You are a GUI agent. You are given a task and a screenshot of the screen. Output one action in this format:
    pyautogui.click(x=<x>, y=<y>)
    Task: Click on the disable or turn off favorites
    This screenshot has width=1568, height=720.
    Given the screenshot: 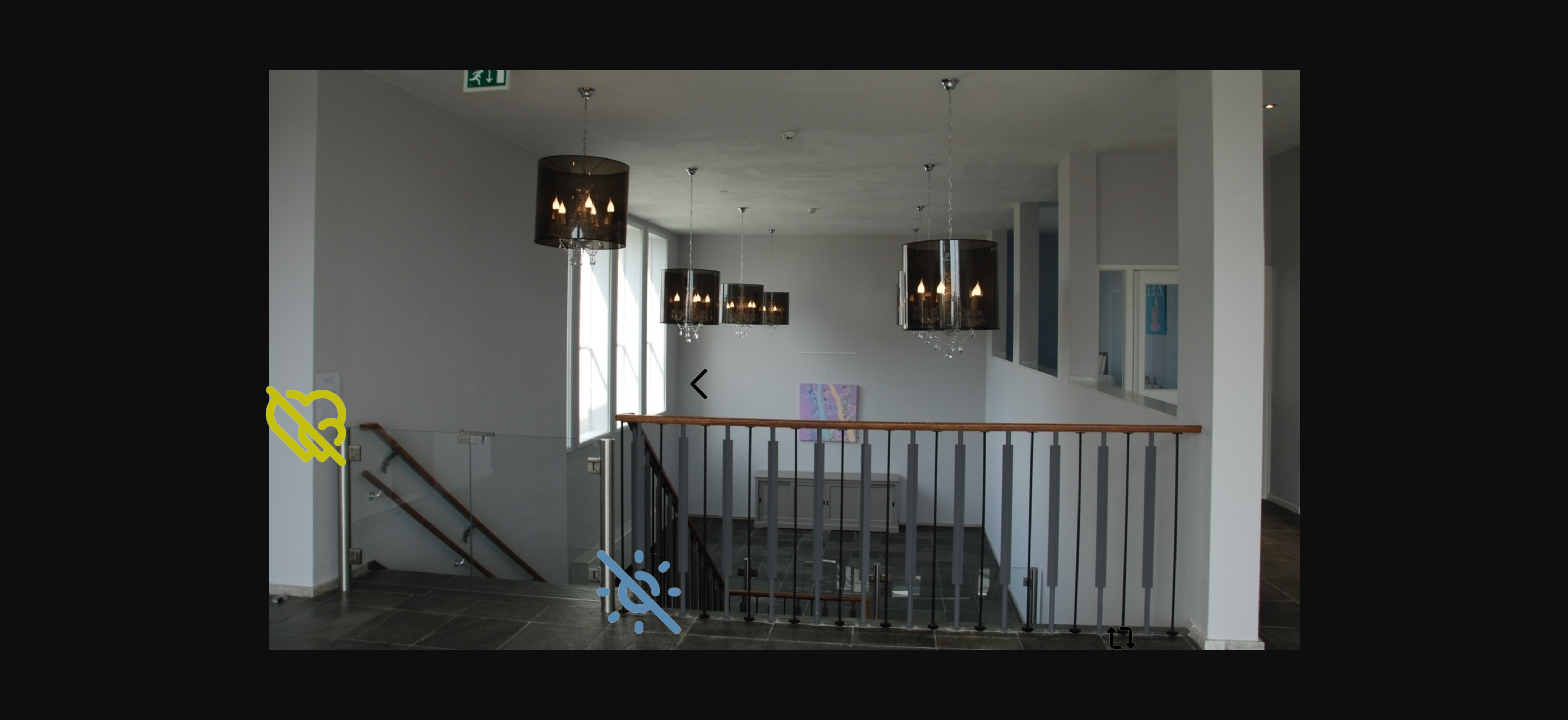 What is the action you would take?
    pyautogui.click(x=306, y=426)
    